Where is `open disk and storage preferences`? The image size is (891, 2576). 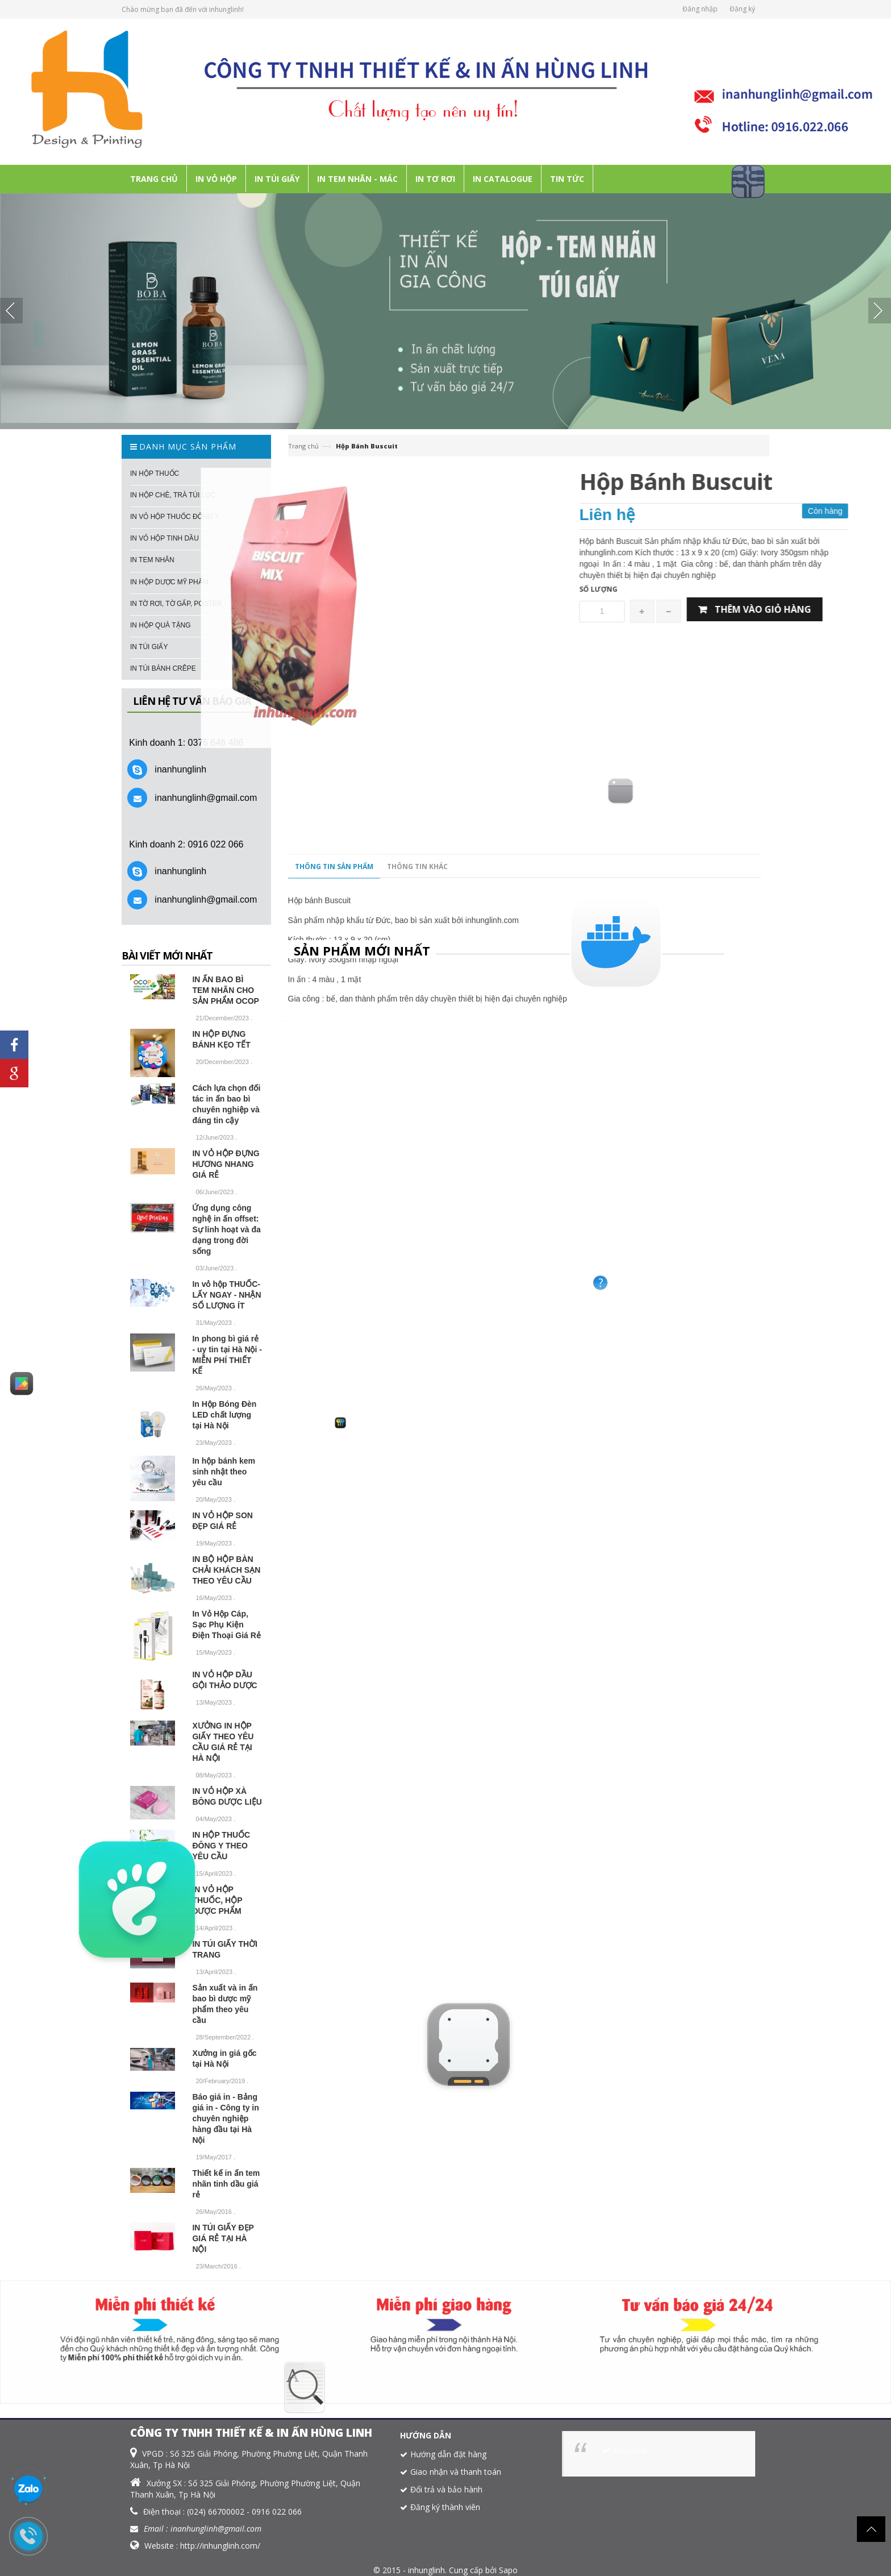 open disk and storage preferences is located at coordinates (468, 2046).